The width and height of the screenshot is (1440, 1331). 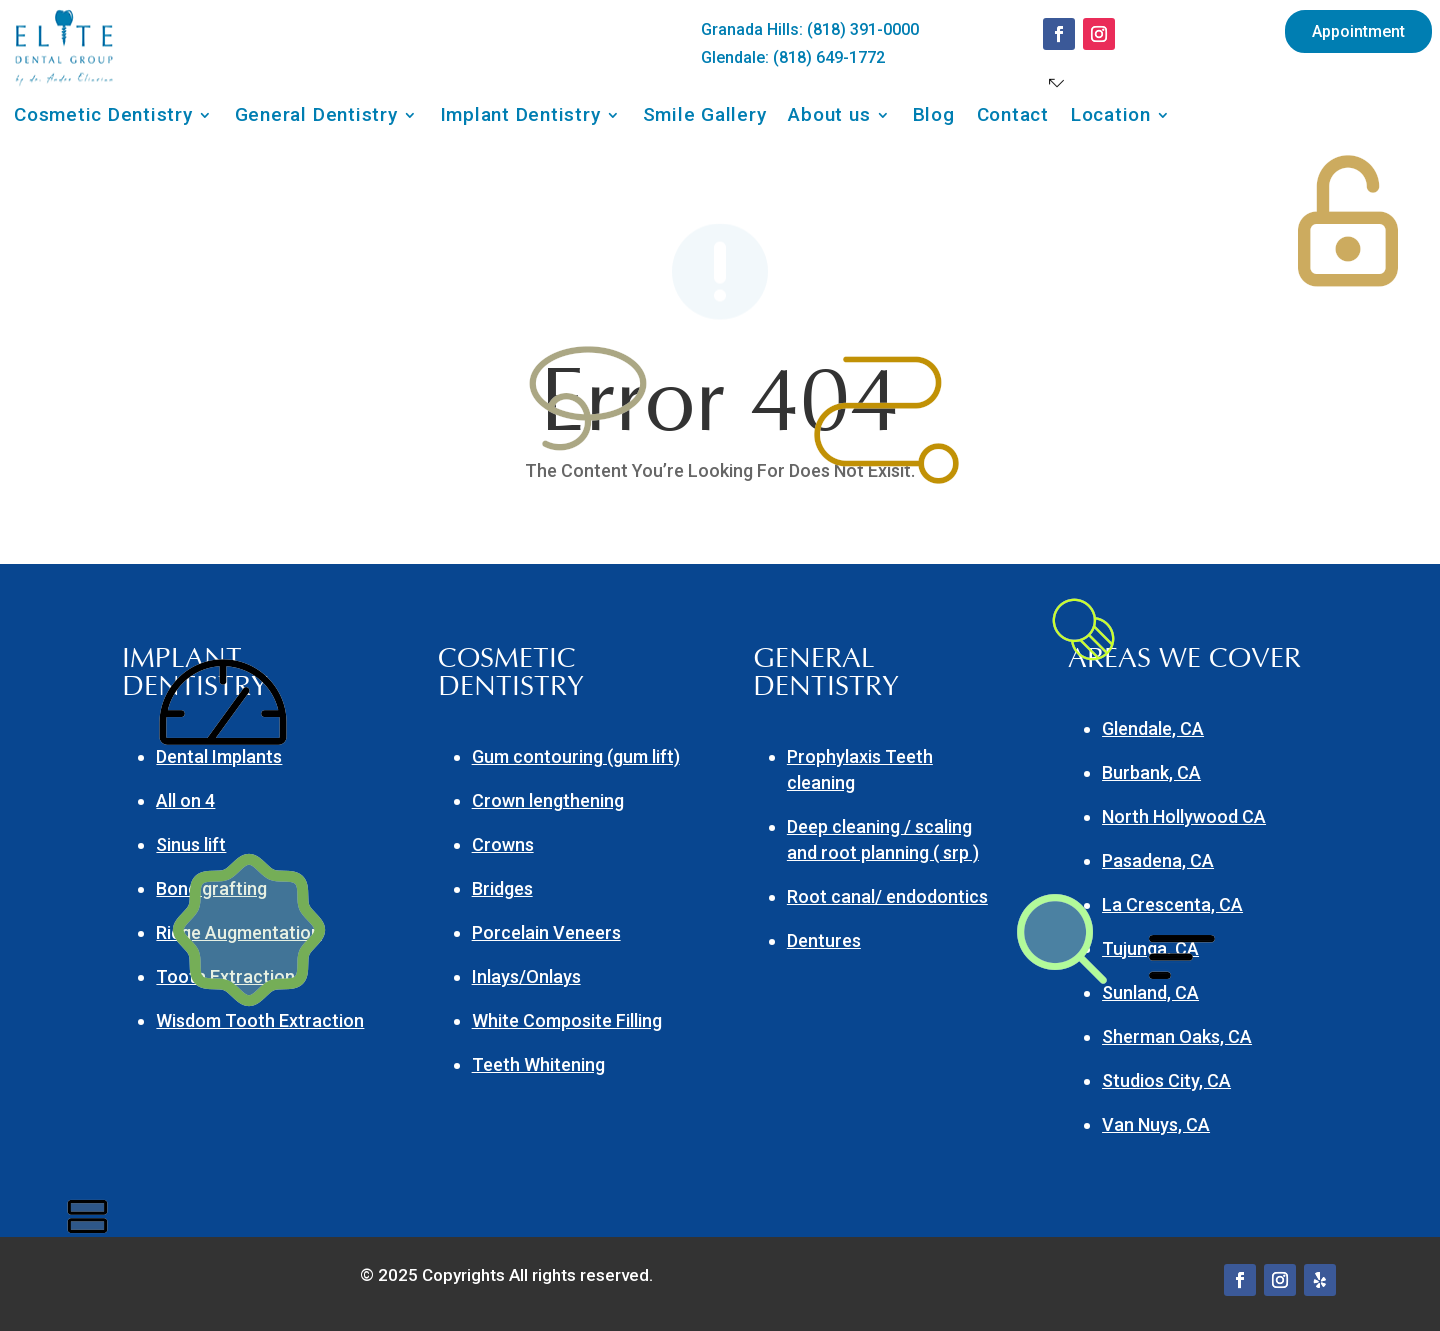 What do you see at coordinates (1348, 224) in the screenshot?
I see `unlocked or unsecured state` at bounding box center [1348, 224].